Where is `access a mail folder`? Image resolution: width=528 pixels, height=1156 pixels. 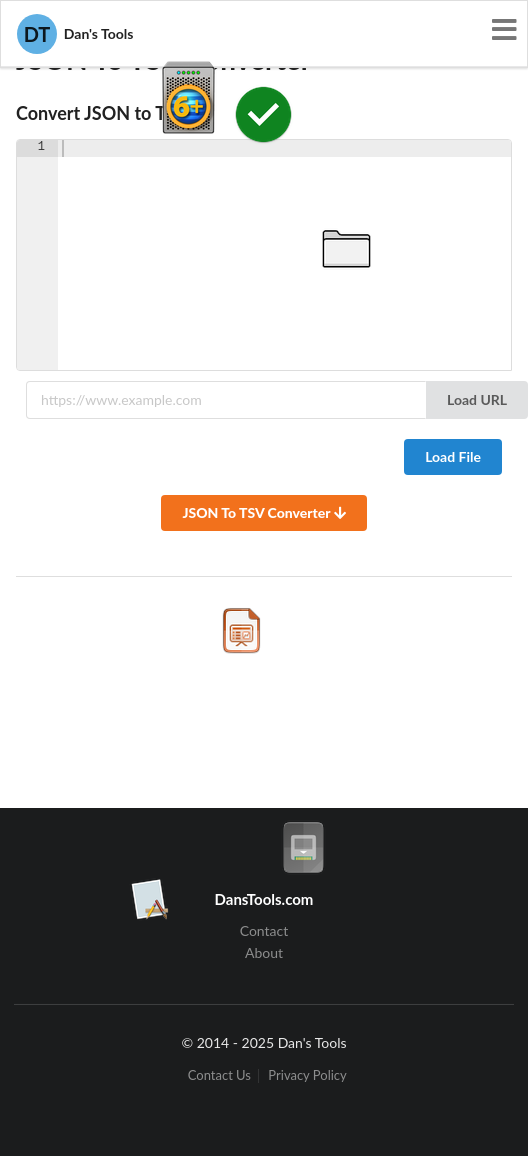
access a mail folder is located at coordinates (346, 248).